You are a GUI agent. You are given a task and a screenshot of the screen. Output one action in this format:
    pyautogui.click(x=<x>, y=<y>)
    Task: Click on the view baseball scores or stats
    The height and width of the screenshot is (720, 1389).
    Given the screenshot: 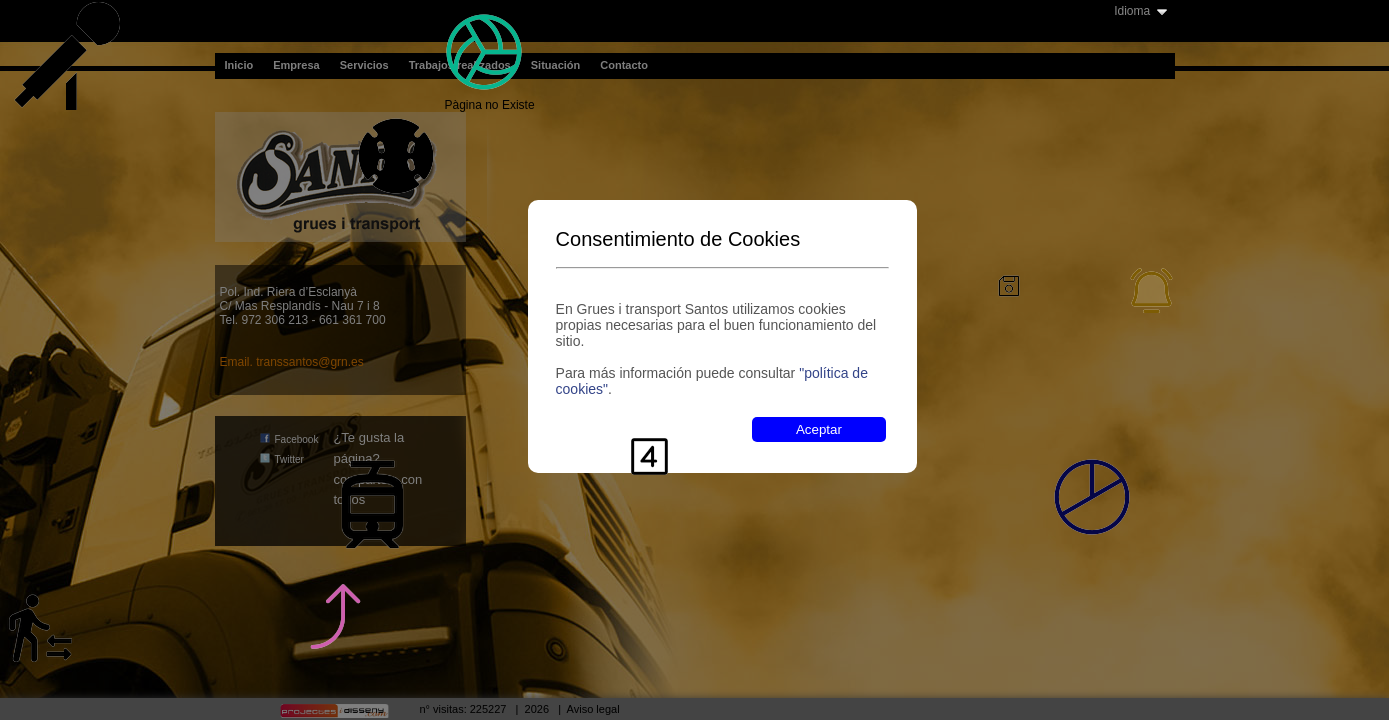 What is the action you would take?
    pyautogui.click(x=396, y=156)
    